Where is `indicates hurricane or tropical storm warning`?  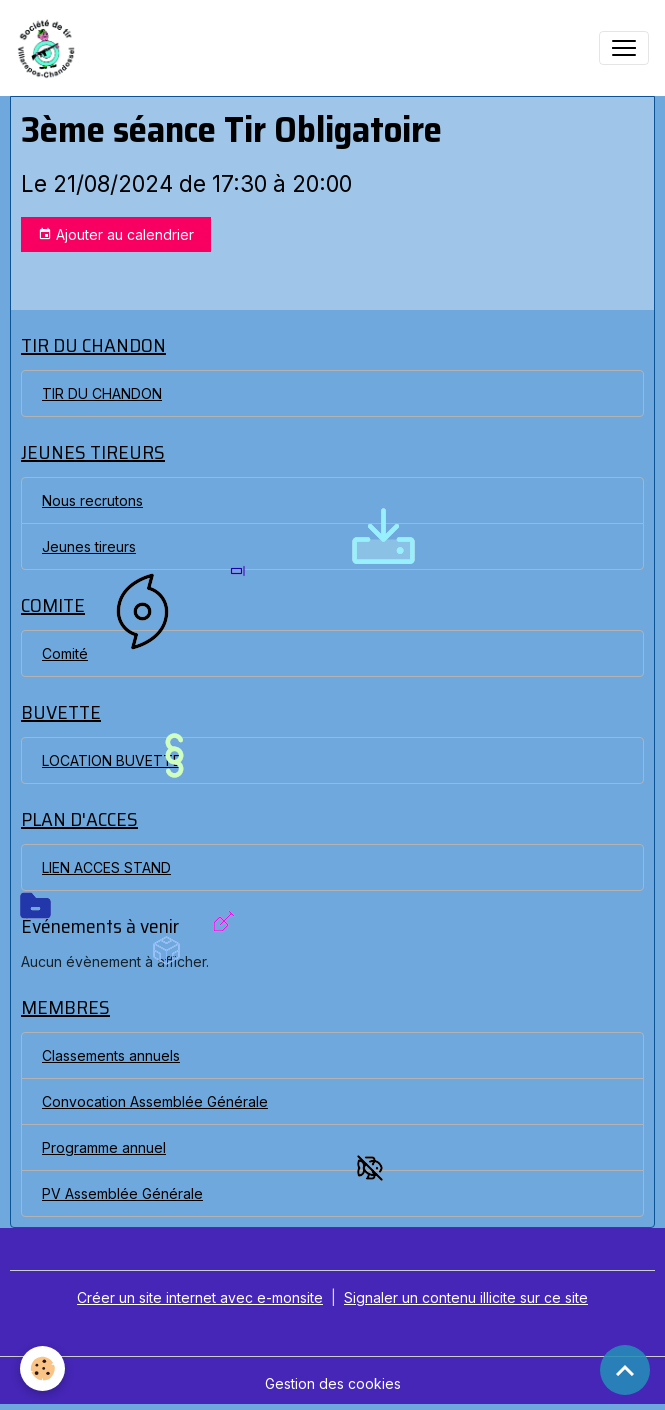
indicates hurricane or tropical storm warning is located at coordinates (142, 611).